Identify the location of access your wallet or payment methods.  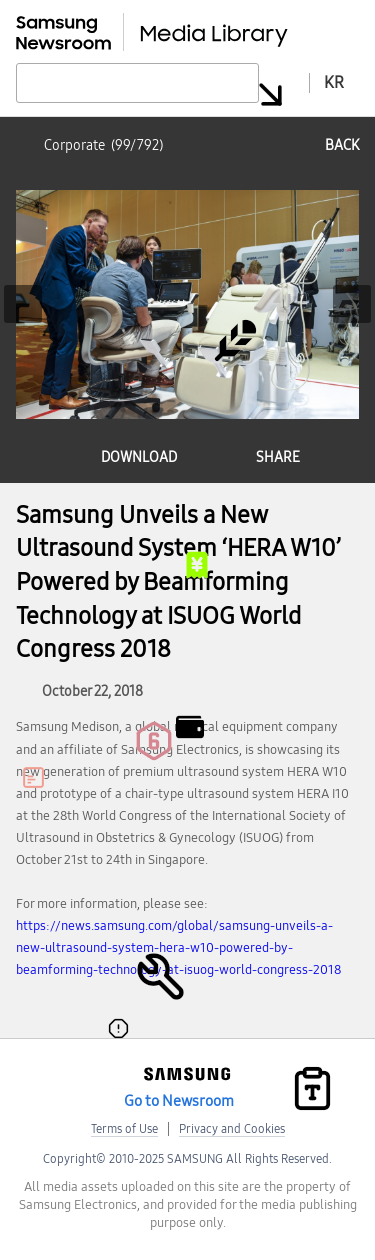
(190, 727).